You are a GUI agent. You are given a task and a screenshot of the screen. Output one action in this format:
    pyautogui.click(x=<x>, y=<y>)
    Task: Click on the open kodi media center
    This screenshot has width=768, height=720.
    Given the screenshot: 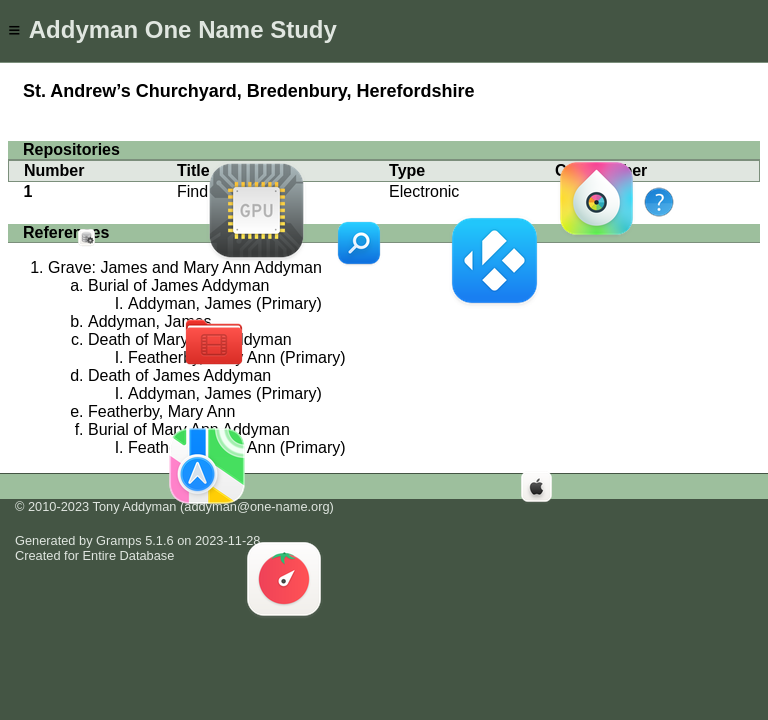 What is the action you would take?
    pyautogui.click(x=494, y=260)
    